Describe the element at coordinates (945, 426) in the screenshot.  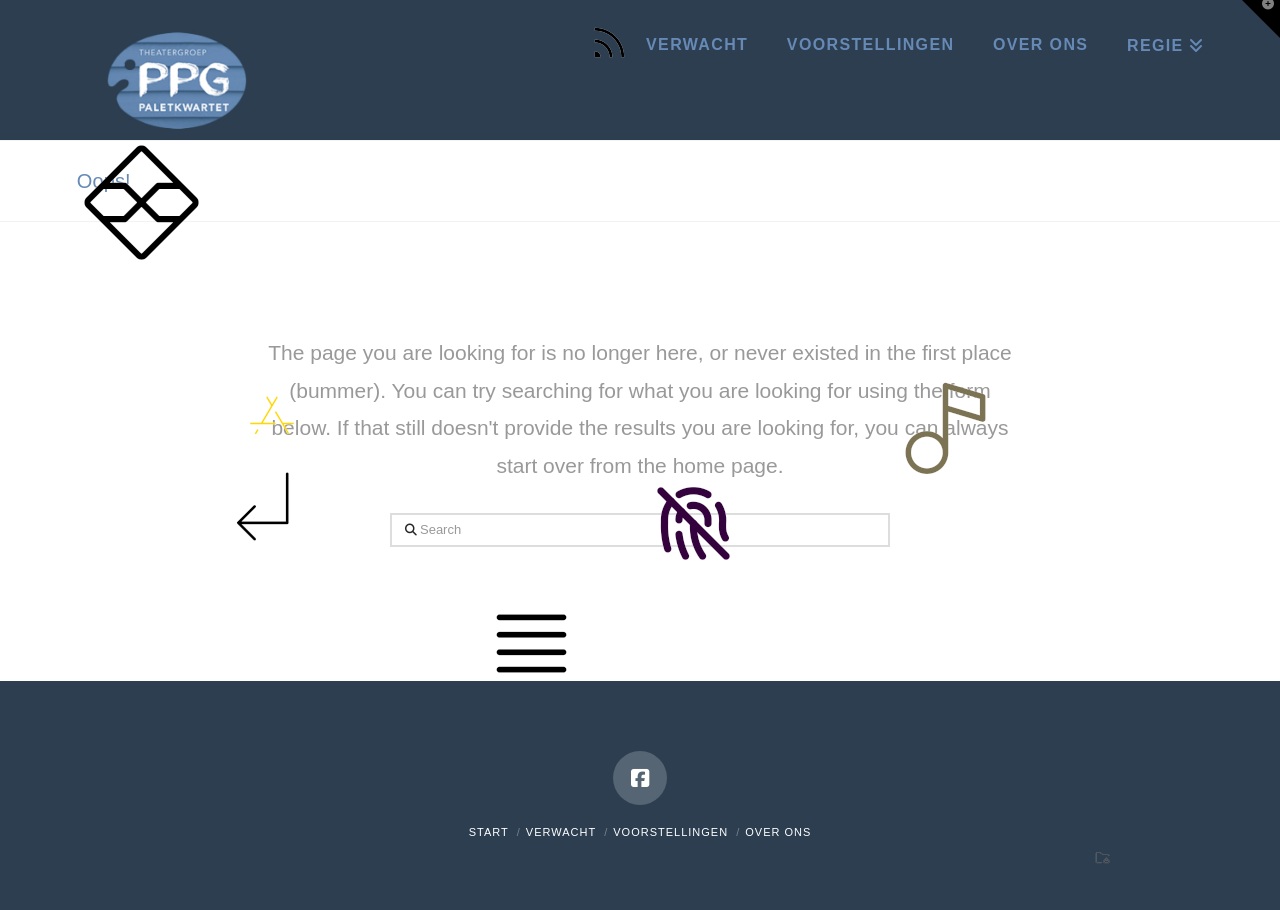
I see `access music or audio player` at that location.